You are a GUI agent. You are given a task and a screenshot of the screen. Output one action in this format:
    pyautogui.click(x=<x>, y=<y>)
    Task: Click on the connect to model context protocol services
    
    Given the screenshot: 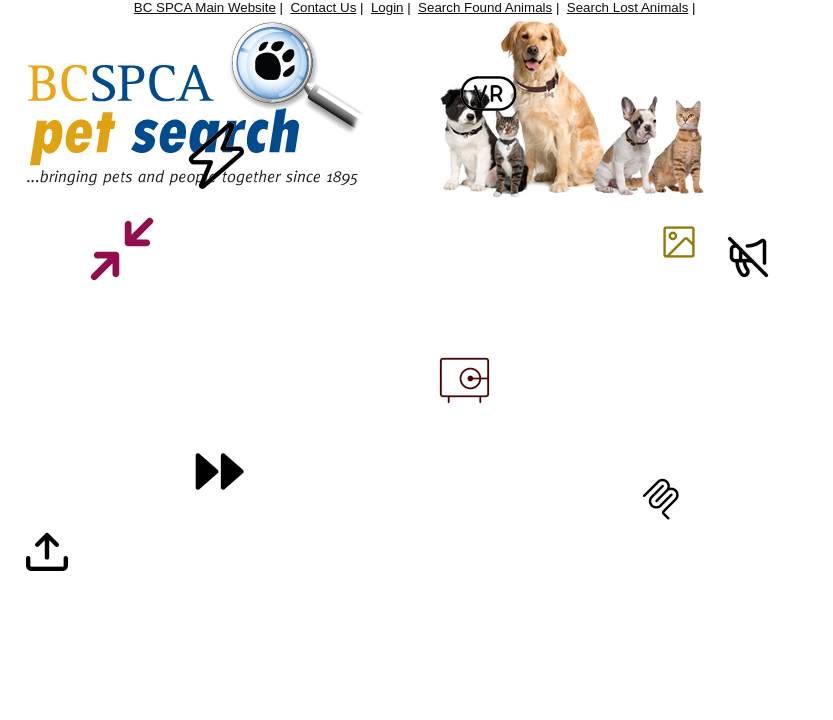 What is the action you would take?
    pyautogui.click(x=661, y=499)
    